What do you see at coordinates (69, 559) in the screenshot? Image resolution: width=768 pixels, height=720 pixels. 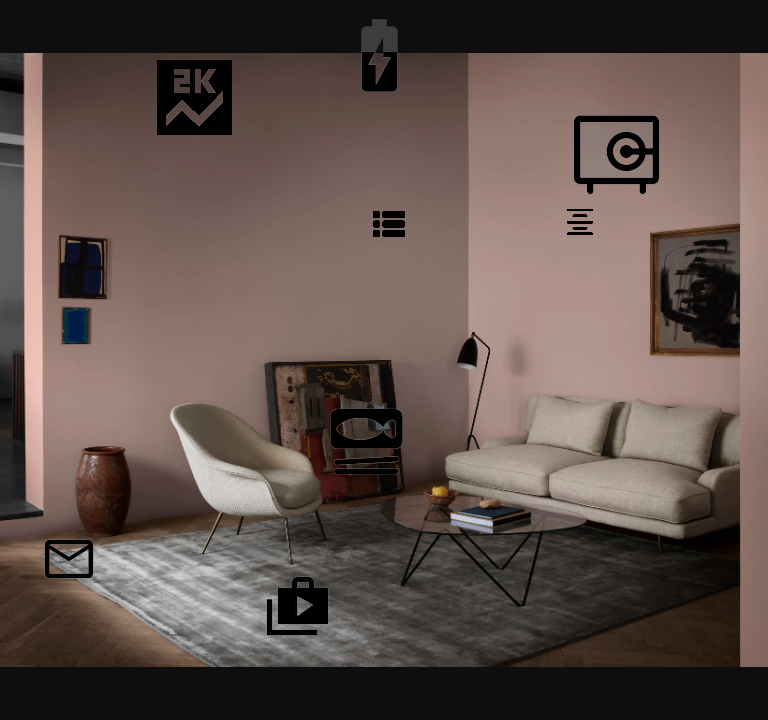 I see `open your email inbox` at bounding box center [69, 559].